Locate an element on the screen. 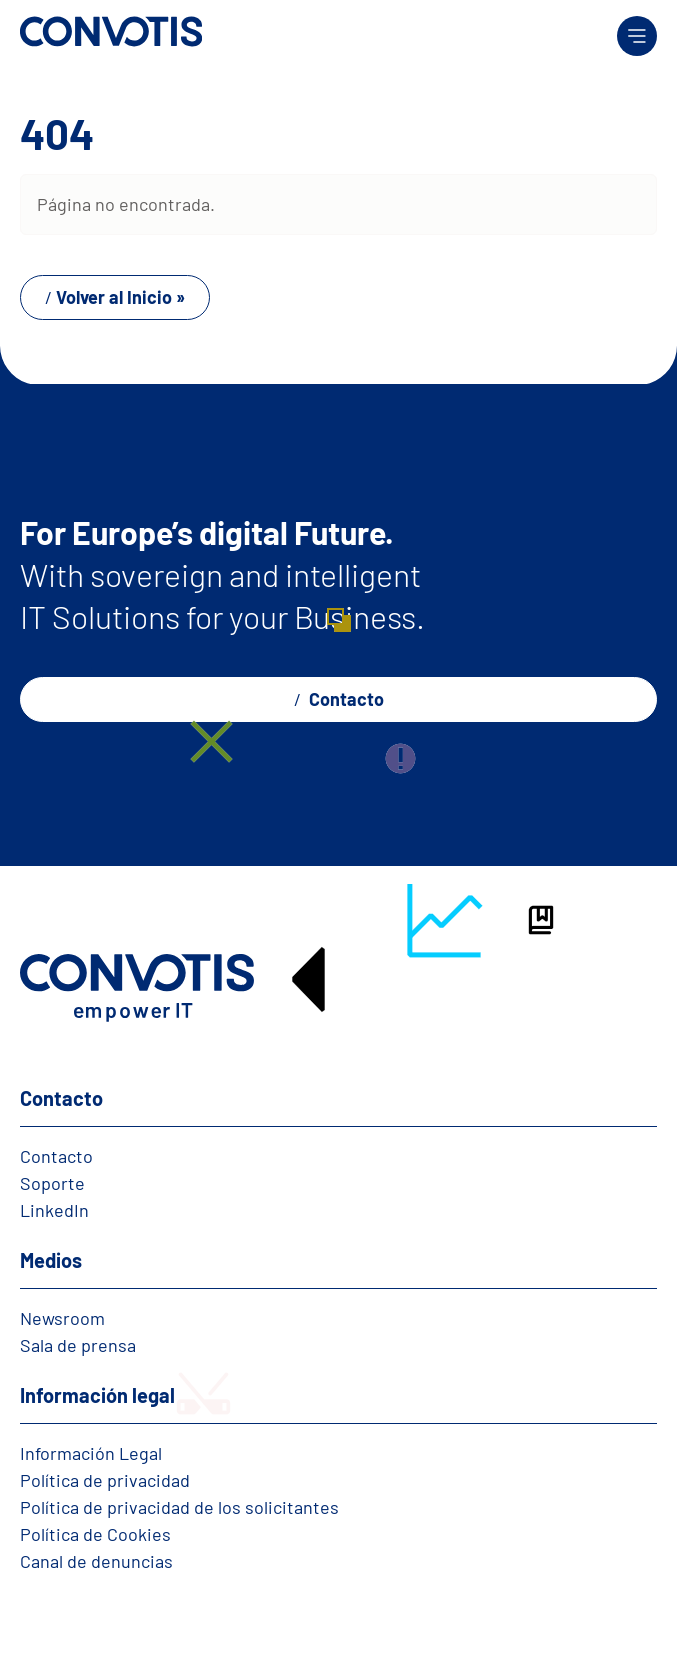 The width and height of the screenshot is (677, 1663). subtract or remove a layer from selection is located at coordinates (339, 620).